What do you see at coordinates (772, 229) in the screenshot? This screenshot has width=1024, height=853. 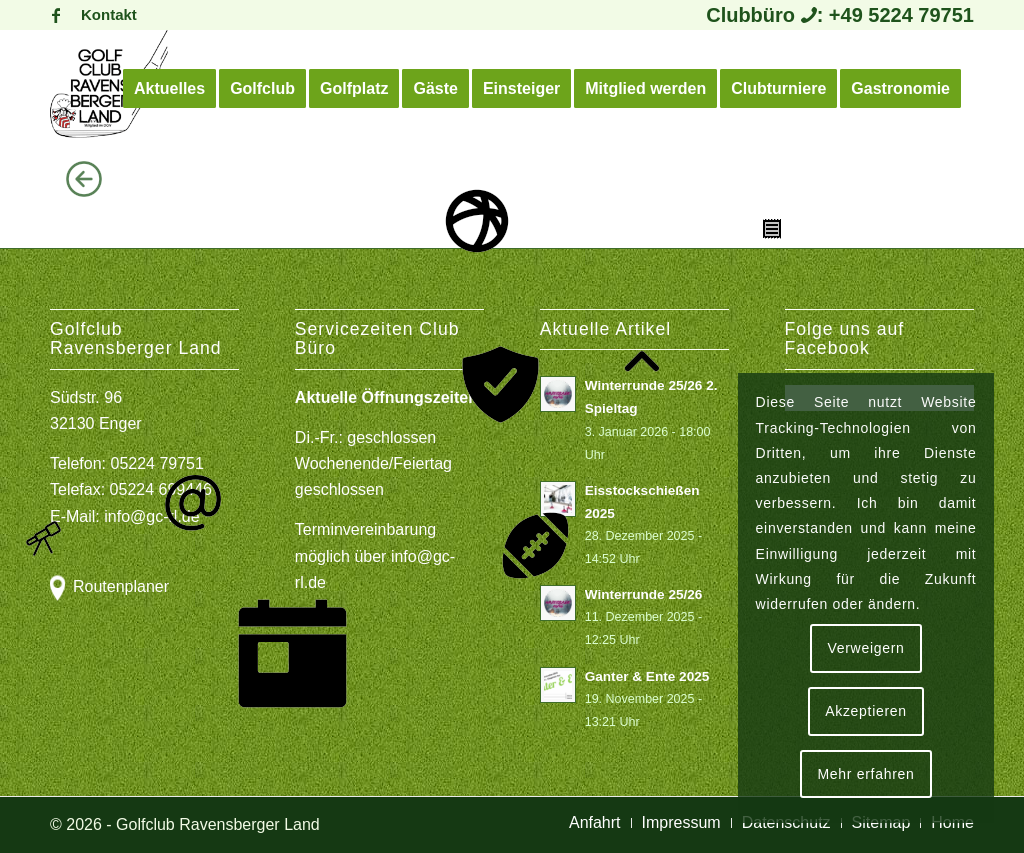 I see `view purchase receipt or transaction history` at bounding box center [772, 229].